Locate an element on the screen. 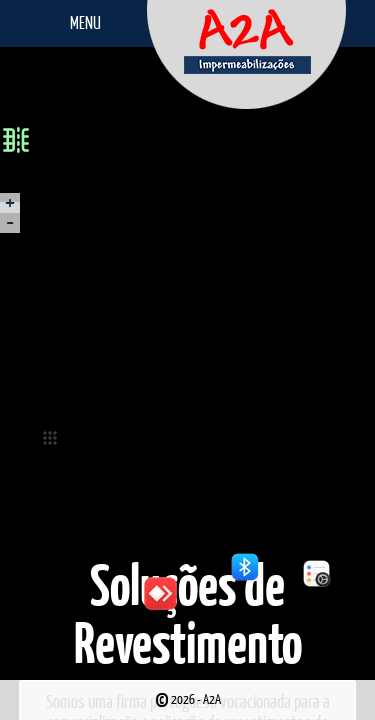 The image size is (375, 720). split table into separate columns is located at coordinates (16, 140).